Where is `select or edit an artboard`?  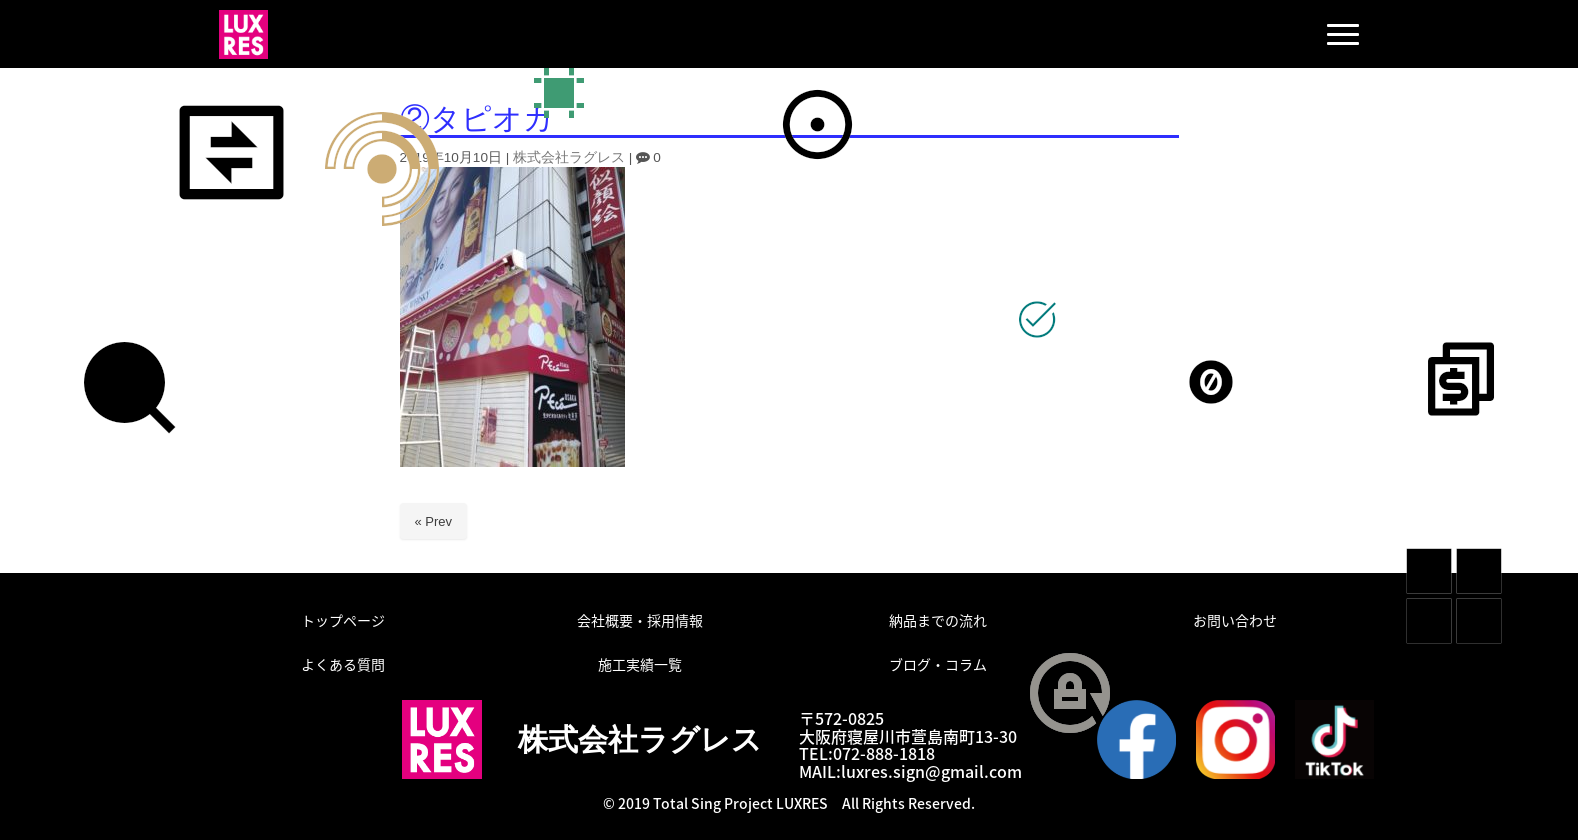 select or edit an artboard is located at coordinates (559, 93).